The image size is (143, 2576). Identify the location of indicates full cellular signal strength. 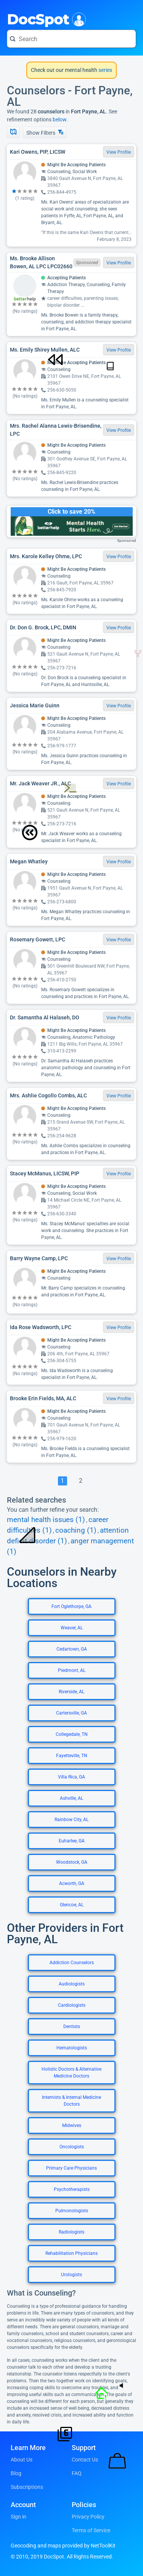
(29, 1536).